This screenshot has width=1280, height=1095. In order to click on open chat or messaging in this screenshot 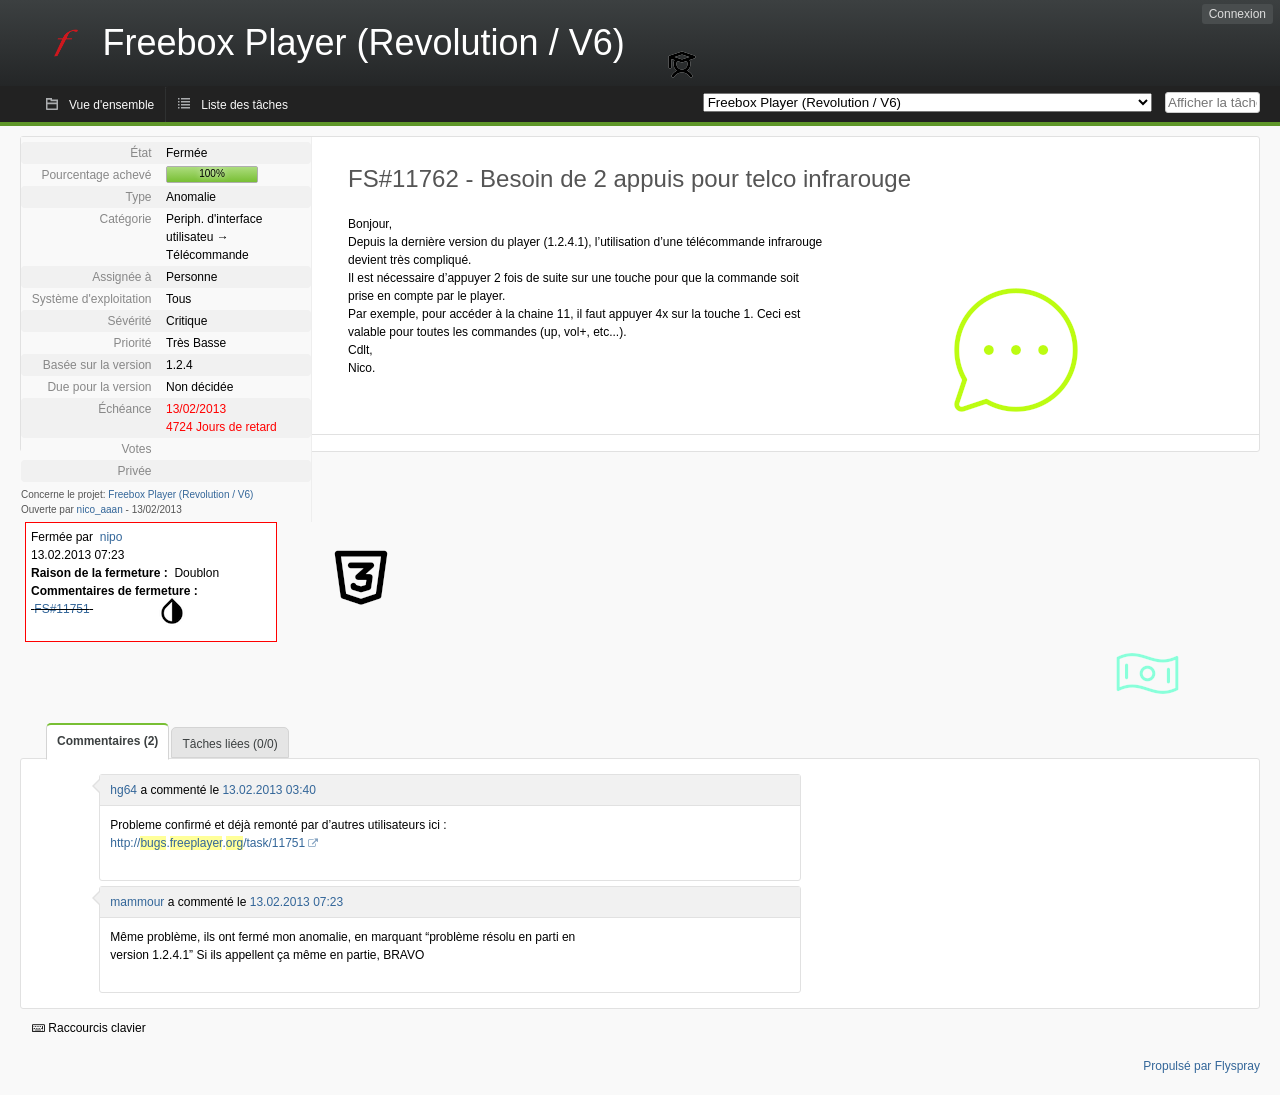, I will do `click(1016, 350)`.